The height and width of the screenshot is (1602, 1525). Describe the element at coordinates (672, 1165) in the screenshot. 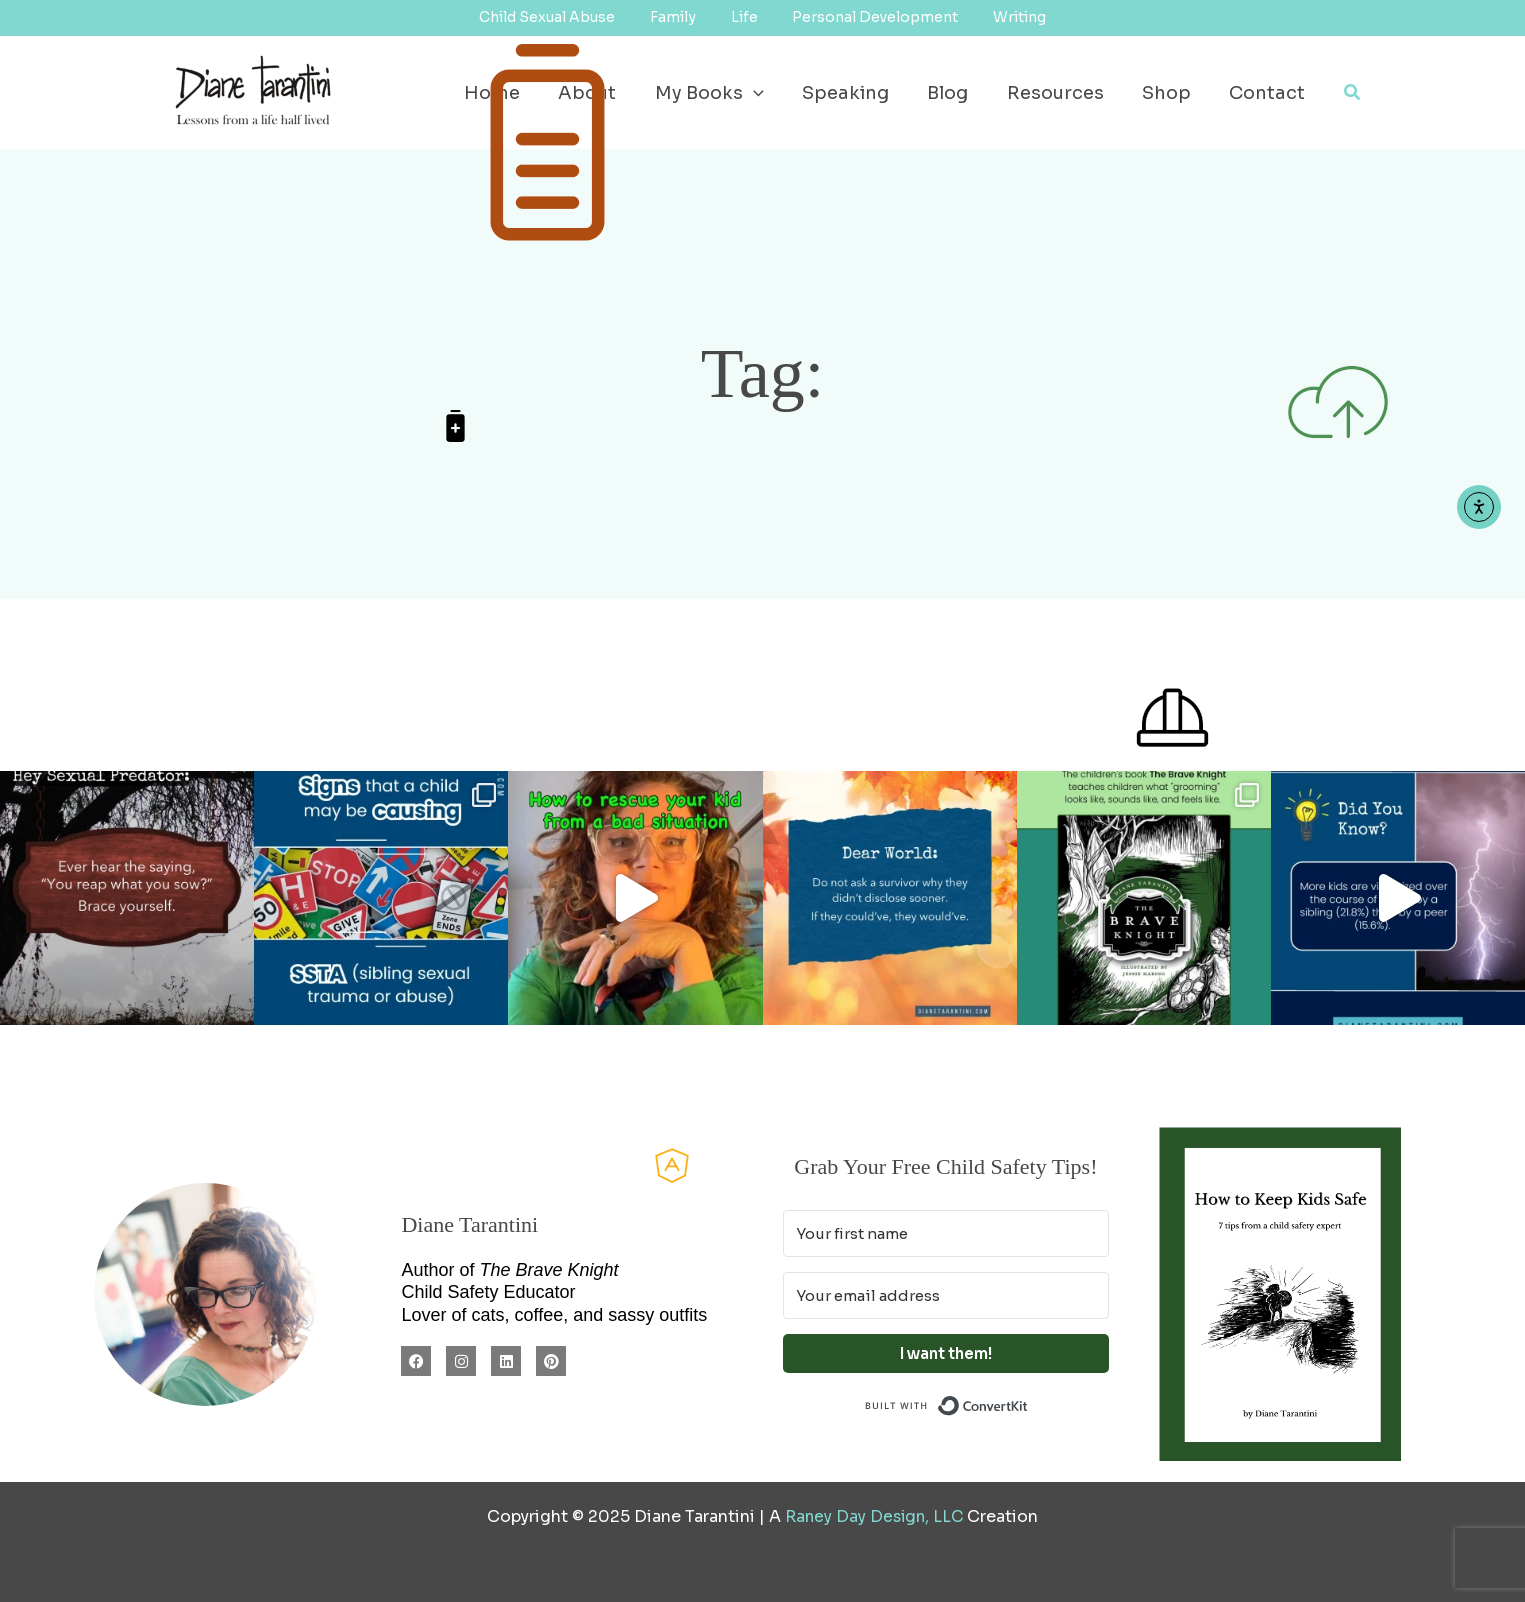

I see `Angular framework logo` at that location.